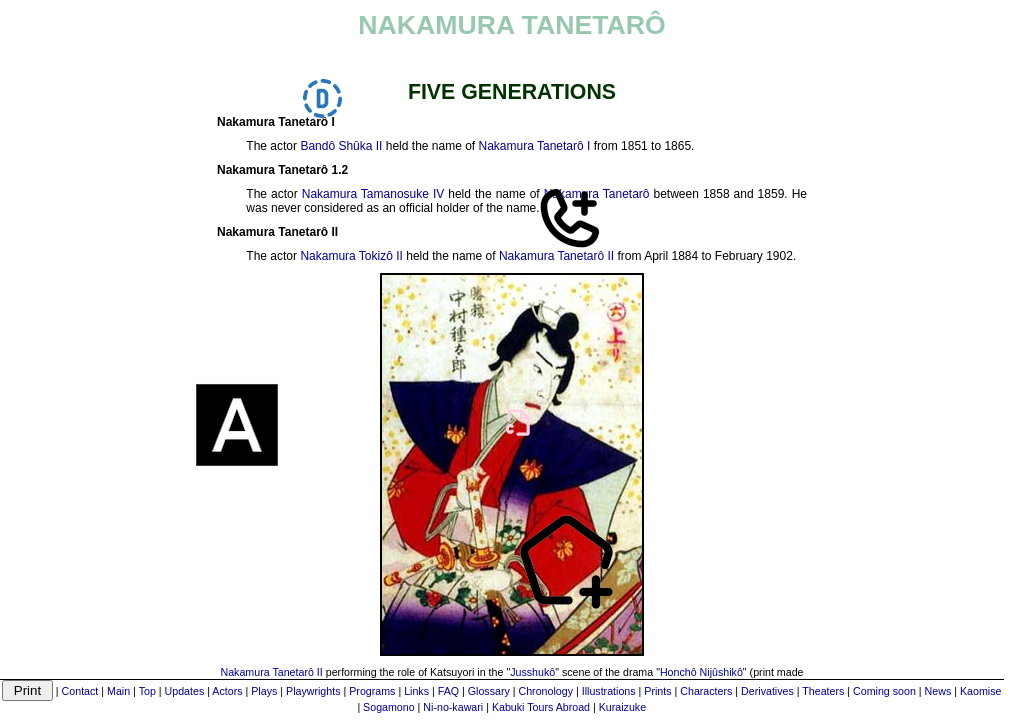 This screenshot has width=1024, height=720. What do you see at coordinates (322, 98) in the screenshot?
I see `indicates draft or pending status` at bounding box center [322, 98].